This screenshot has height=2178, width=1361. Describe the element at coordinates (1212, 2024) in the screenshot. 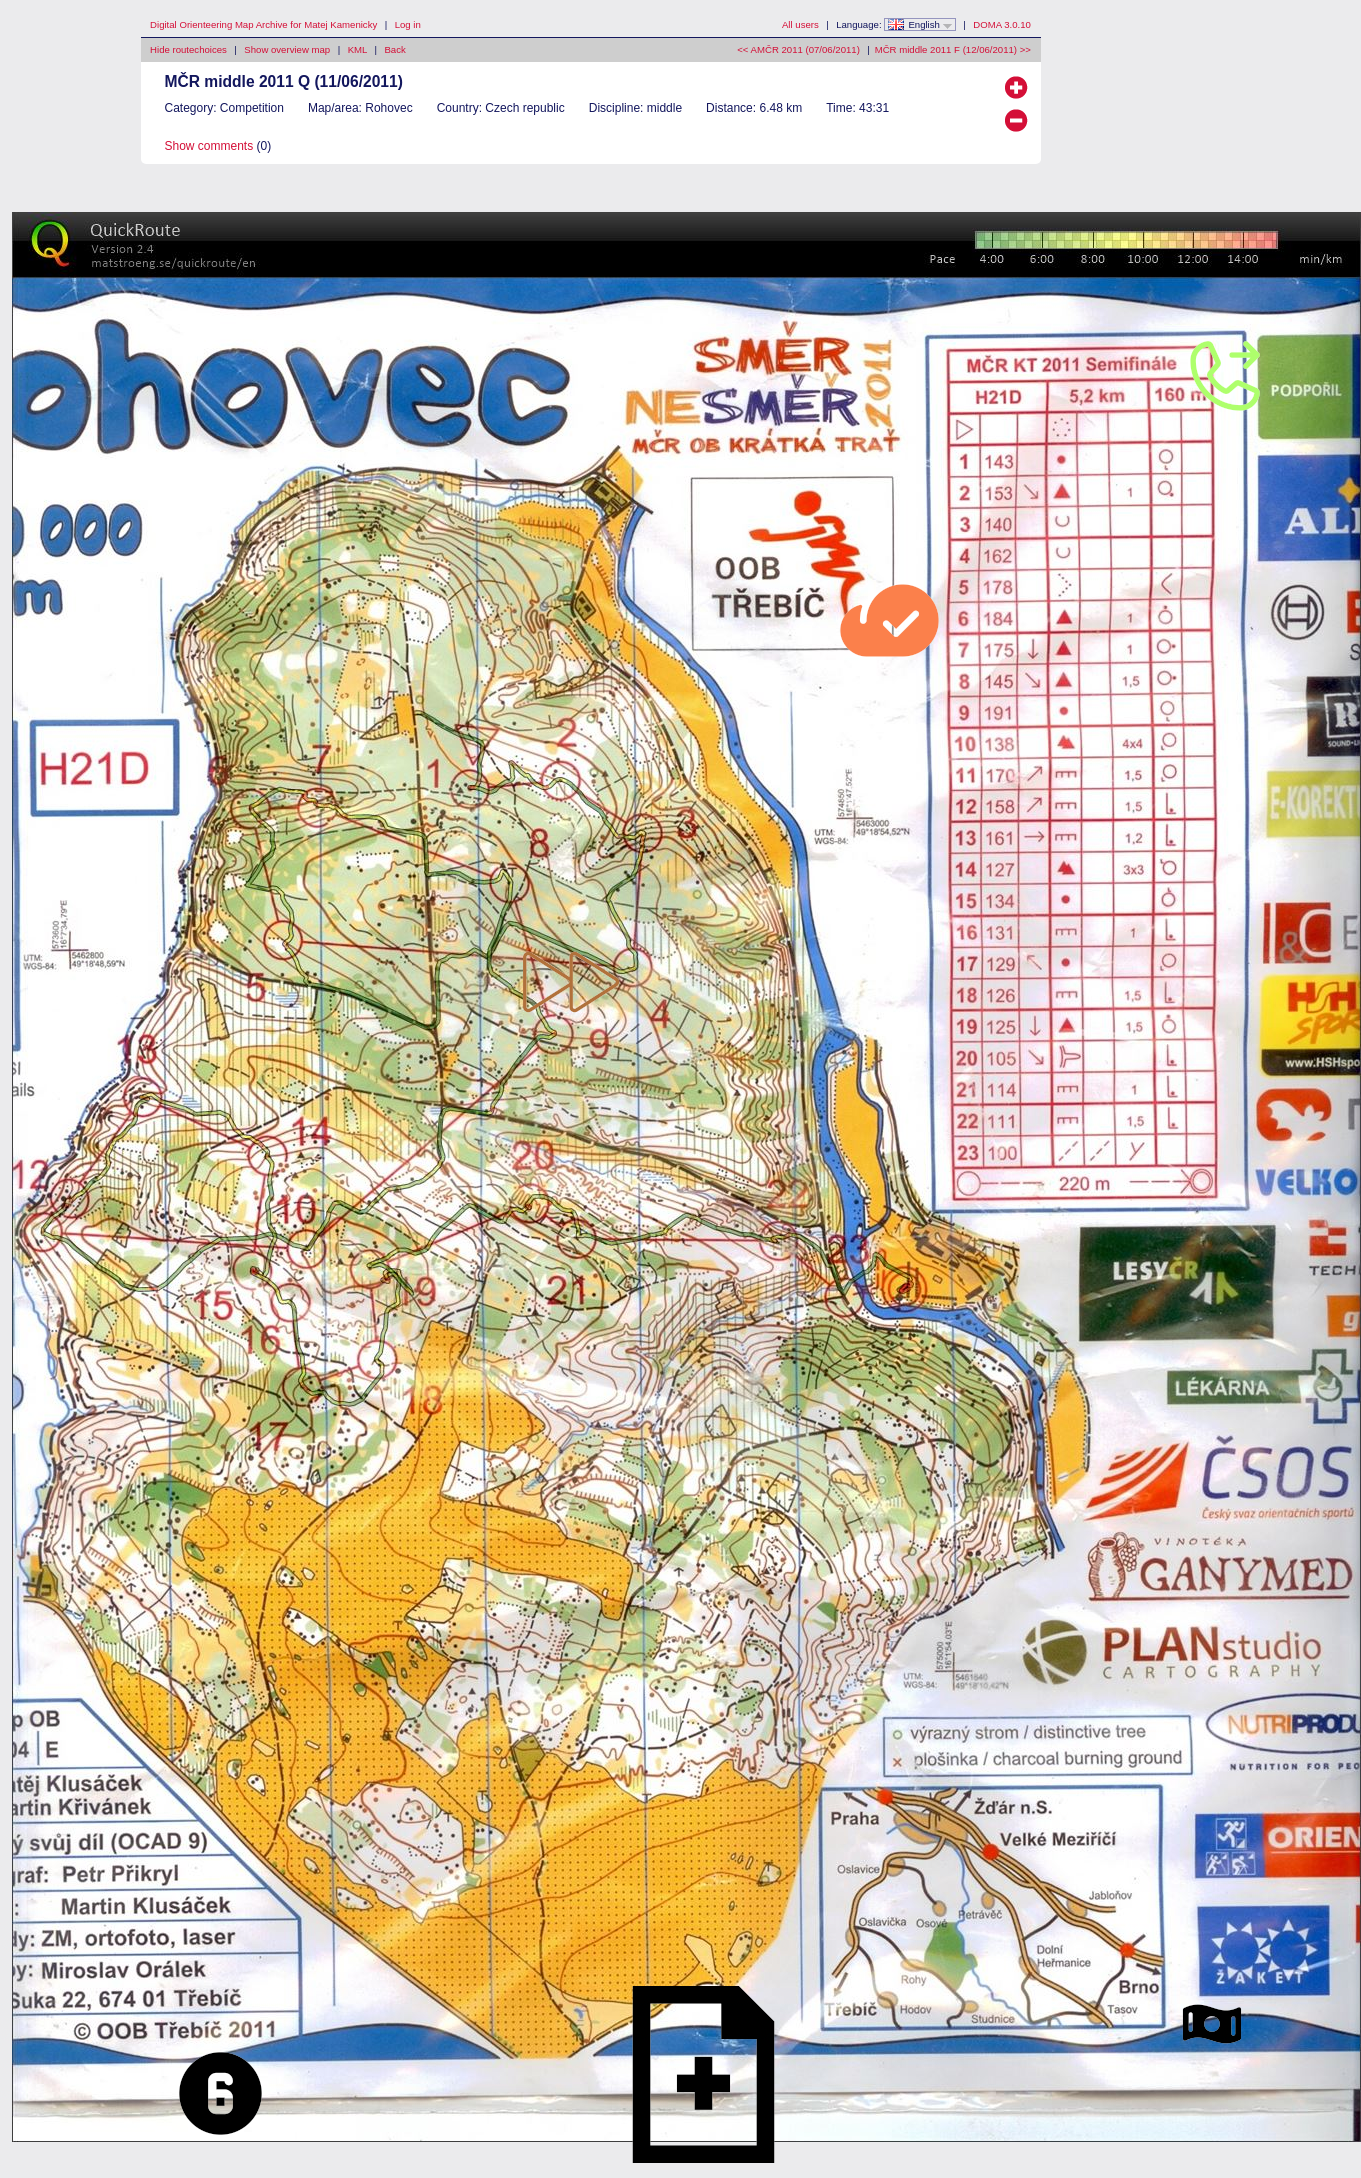

I see `view payment or transaction history` at that location.